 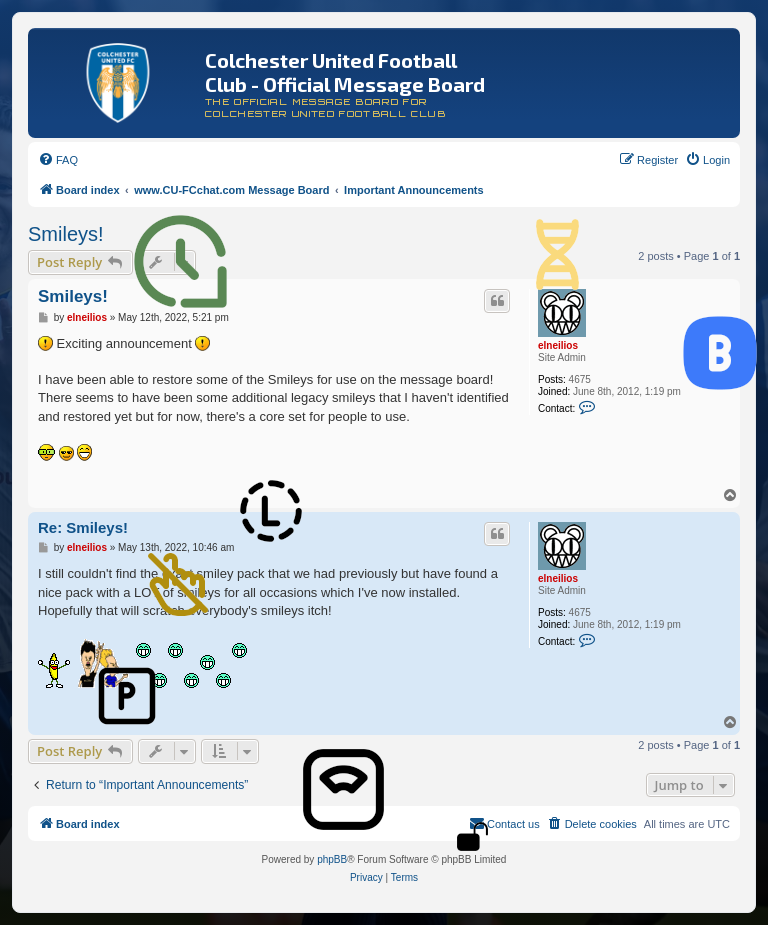 What do you see at coordinates (557, 254) in the screenshot?
I see `view genetic or DNA information` at bounding box center [557, 254].